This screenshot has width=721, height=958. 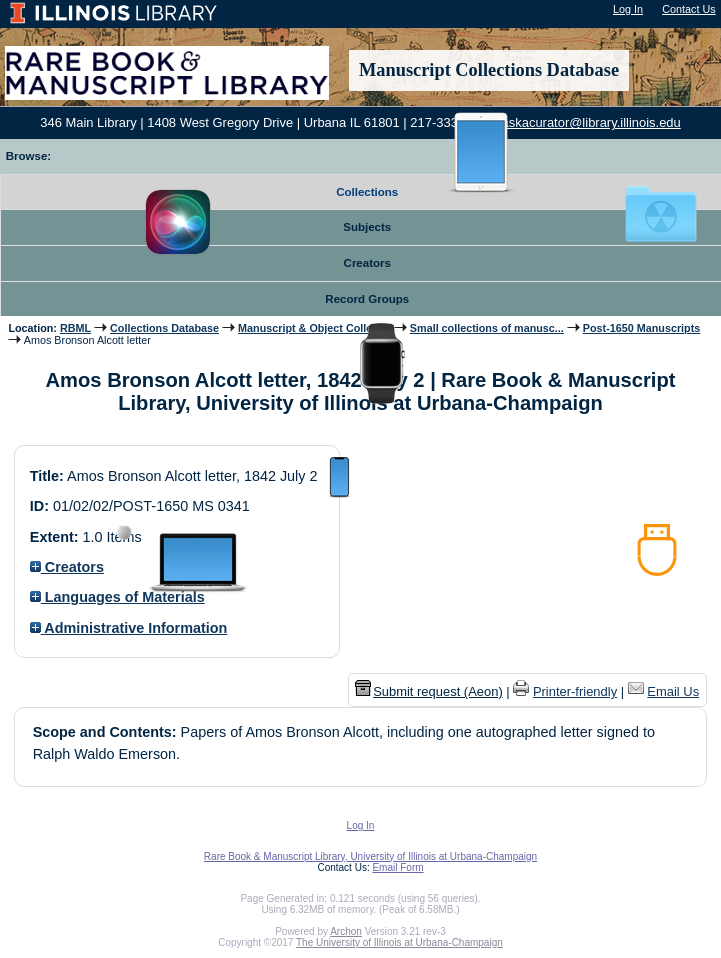 What do you see at coordinates (198, 559) in the screenshot?
I see `macbook pro device identifier in system settings` at bounding box center [198, 559].